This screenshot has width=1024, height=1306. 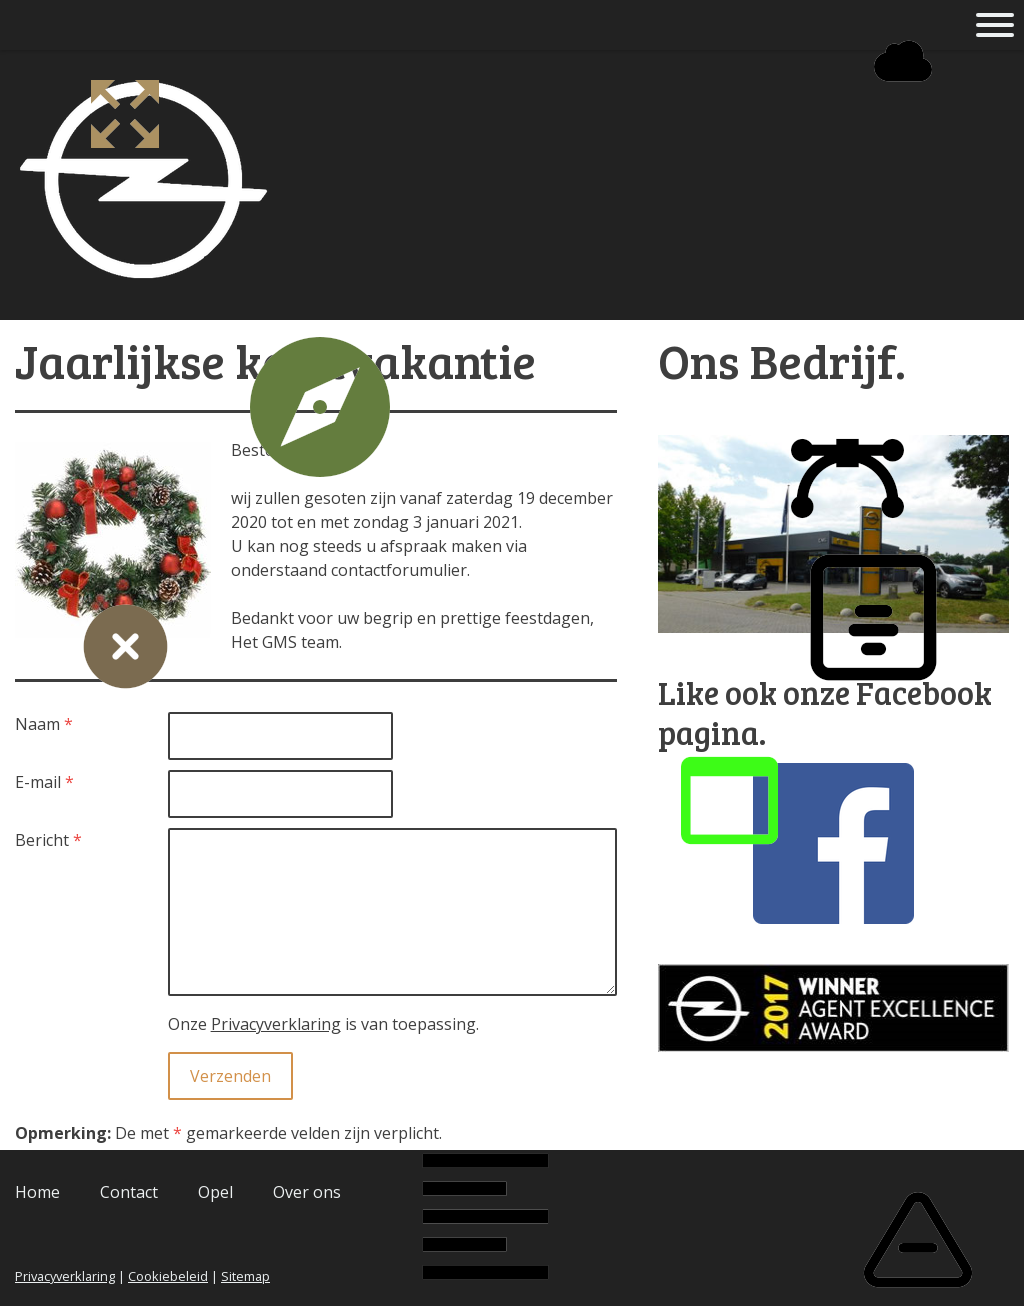 I want to click on cloud storage or sync status, so click(x=903, y=61).